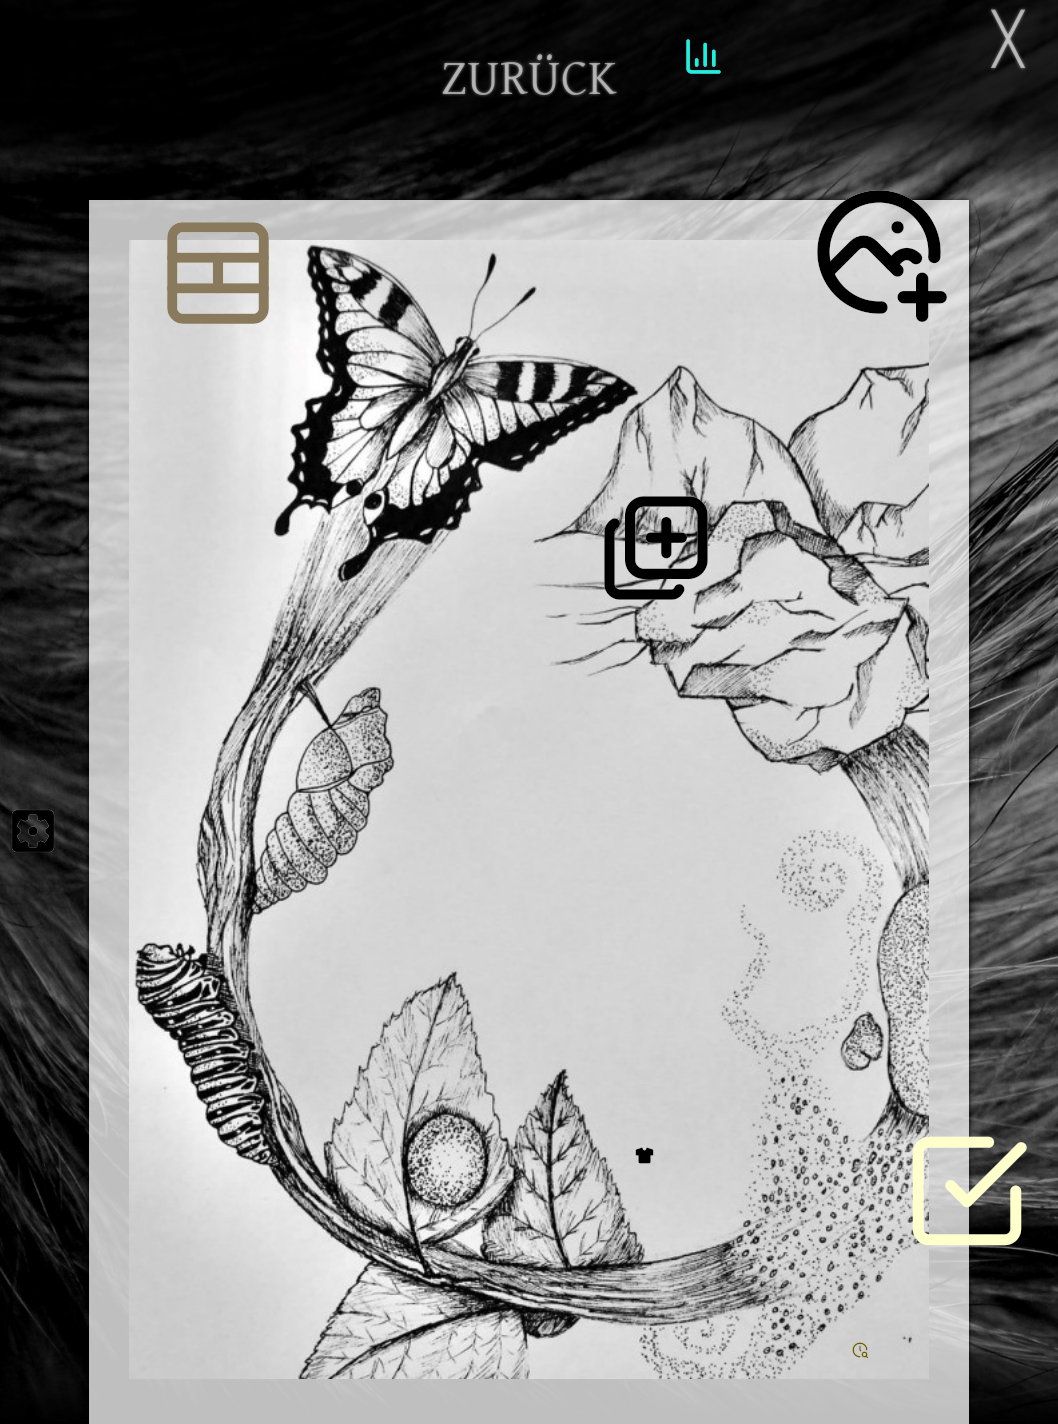  Describe the element at coordinates (218, 273) in the screenshot. I see `split table cells` at that location.